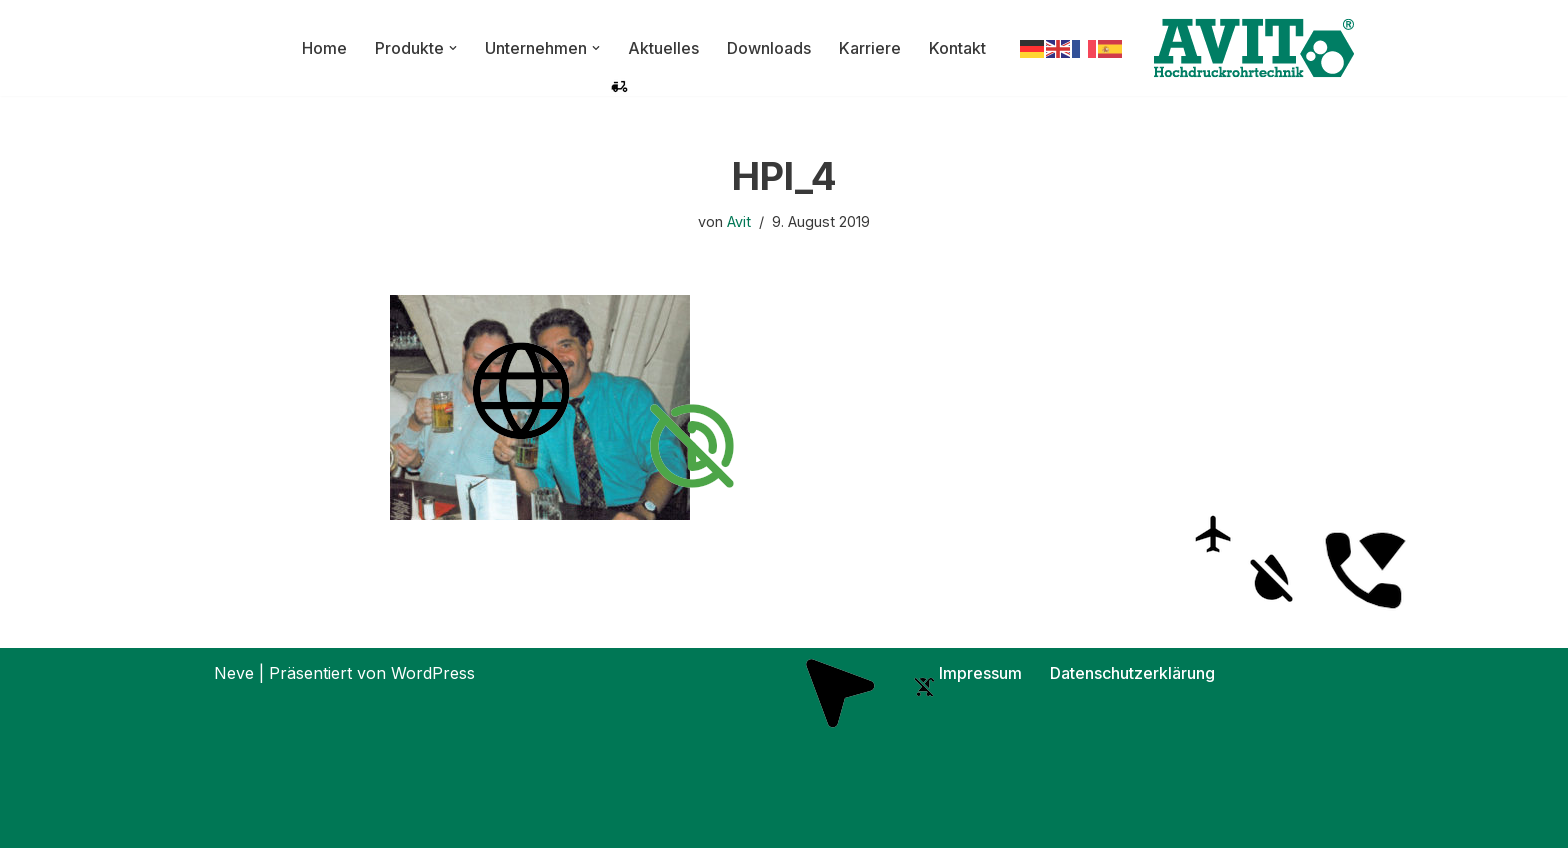 The image size is (1568, 848). Describe the element at coordinates (517, 394) in the screenshot. I see `access global or web-related settings` at that location.